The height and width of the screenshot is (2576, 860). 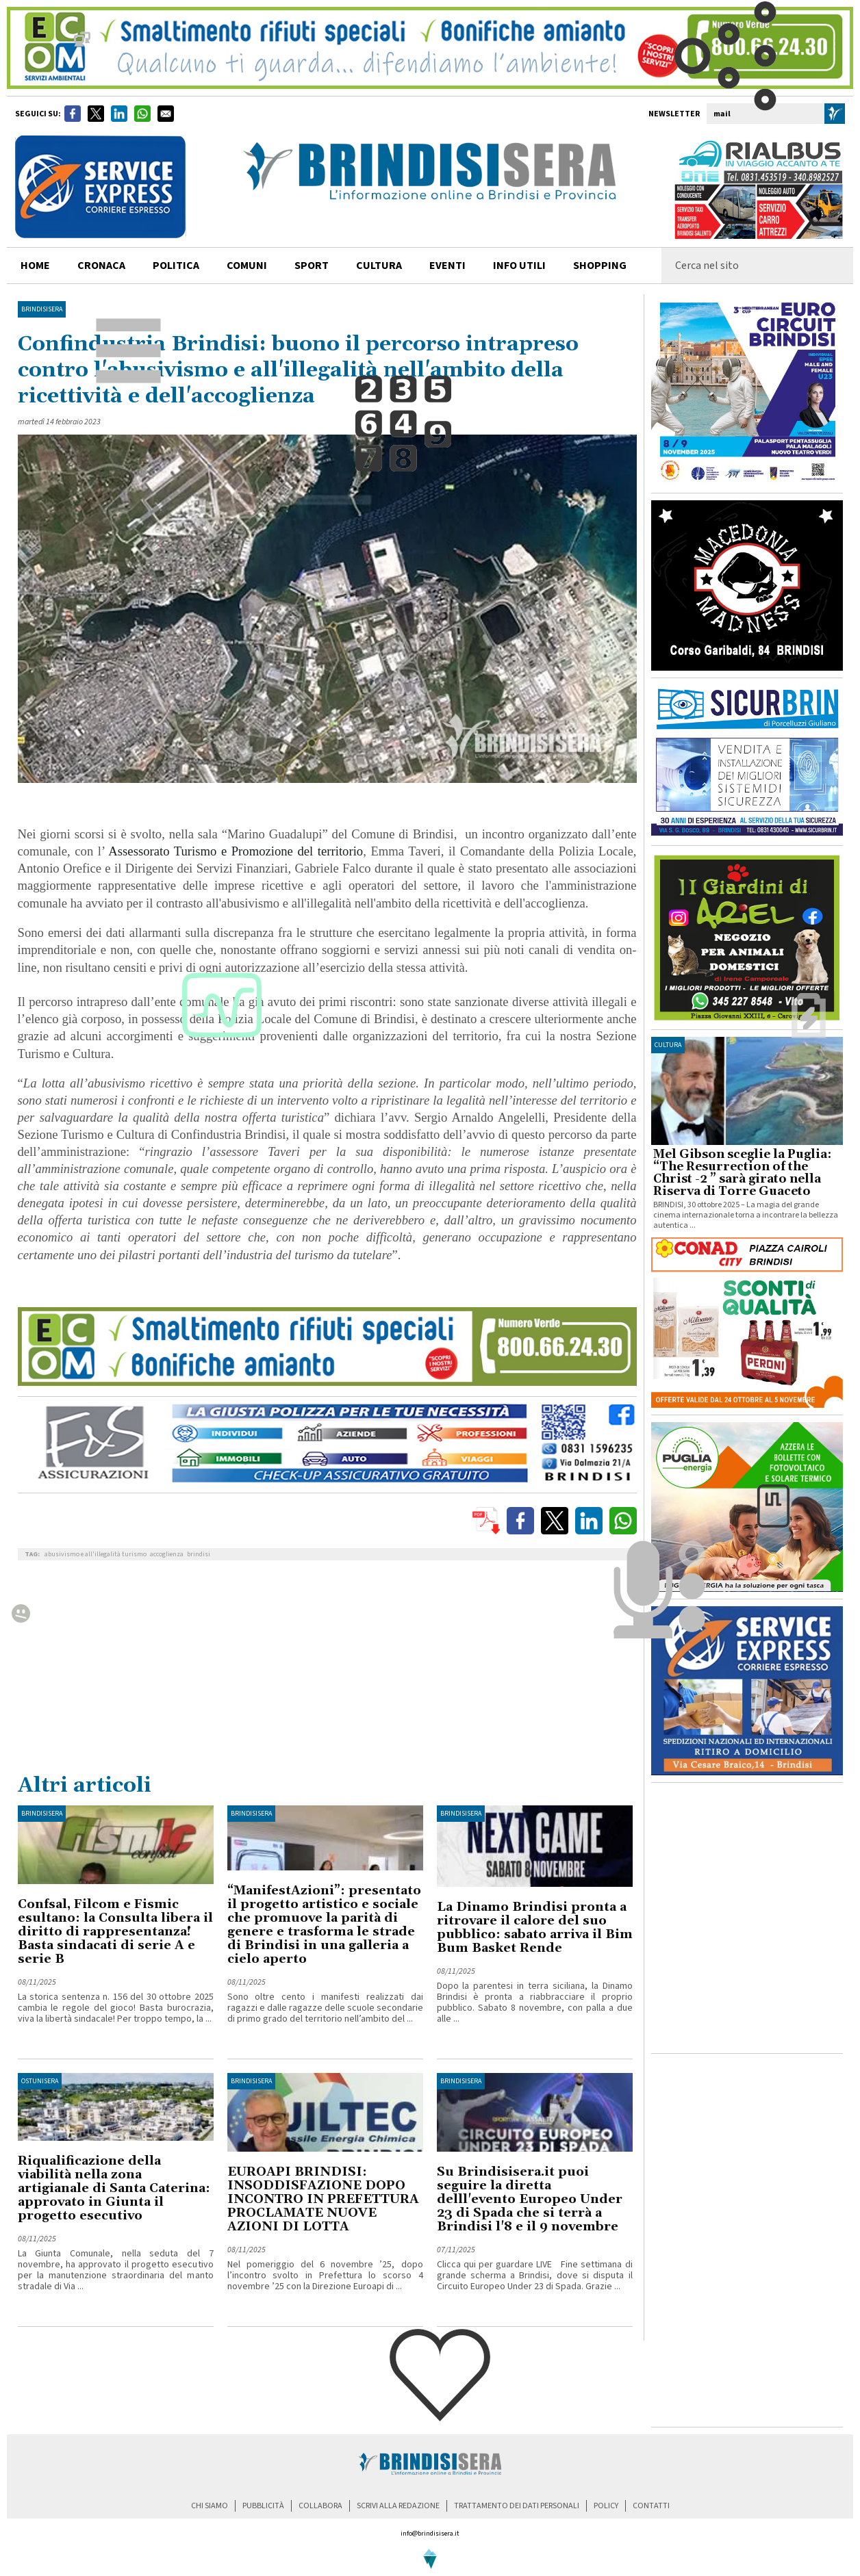 What do you see at coordinates (440, 2373) in the screenshot?
I see `view community or social applications` at bounding box center [440, 2373].